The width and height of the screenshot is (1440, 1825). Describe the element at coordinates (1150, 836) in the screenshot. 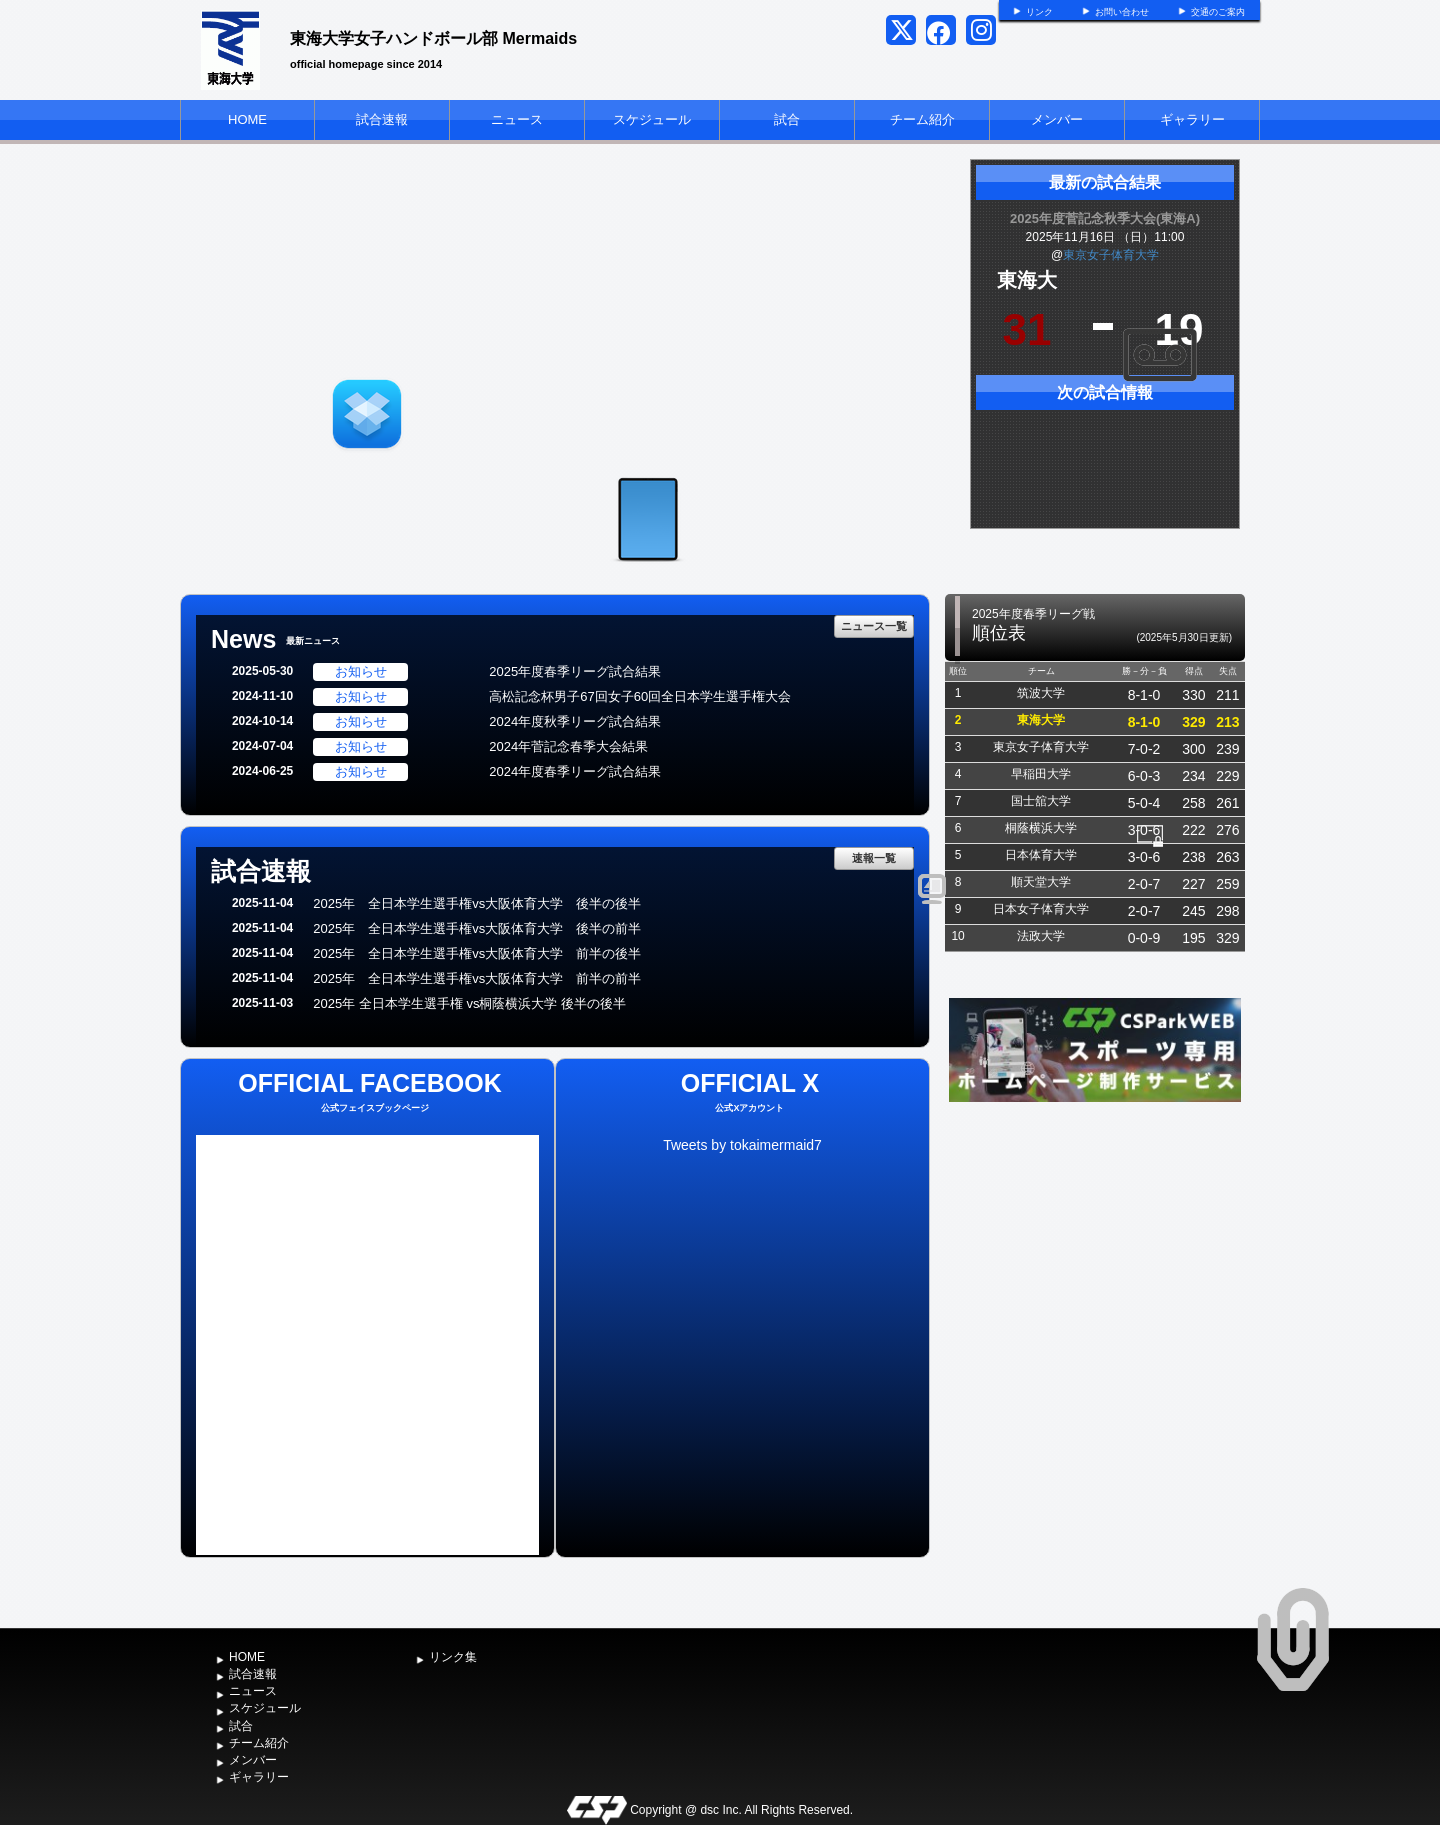

I see `screen rotation is locked to landscape mode` at that location.